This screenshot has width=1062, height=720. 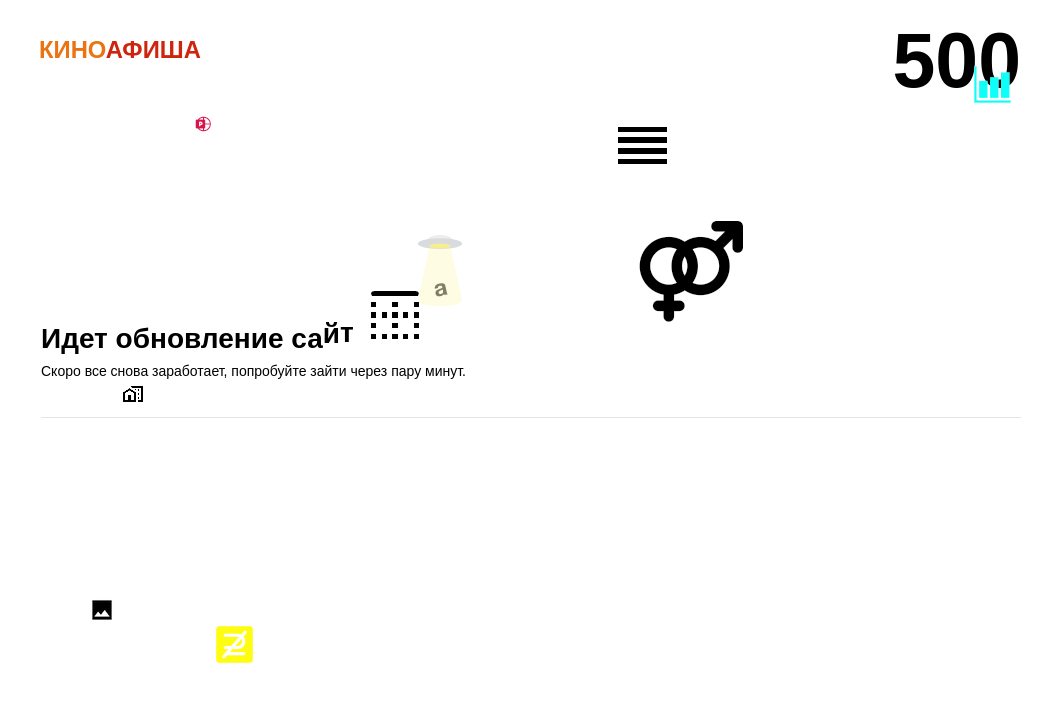 What do you see at coordinates (203, 124) in the screenshot?
I see `open Microsoft PowerPoint` at bounding box center [203, 124].